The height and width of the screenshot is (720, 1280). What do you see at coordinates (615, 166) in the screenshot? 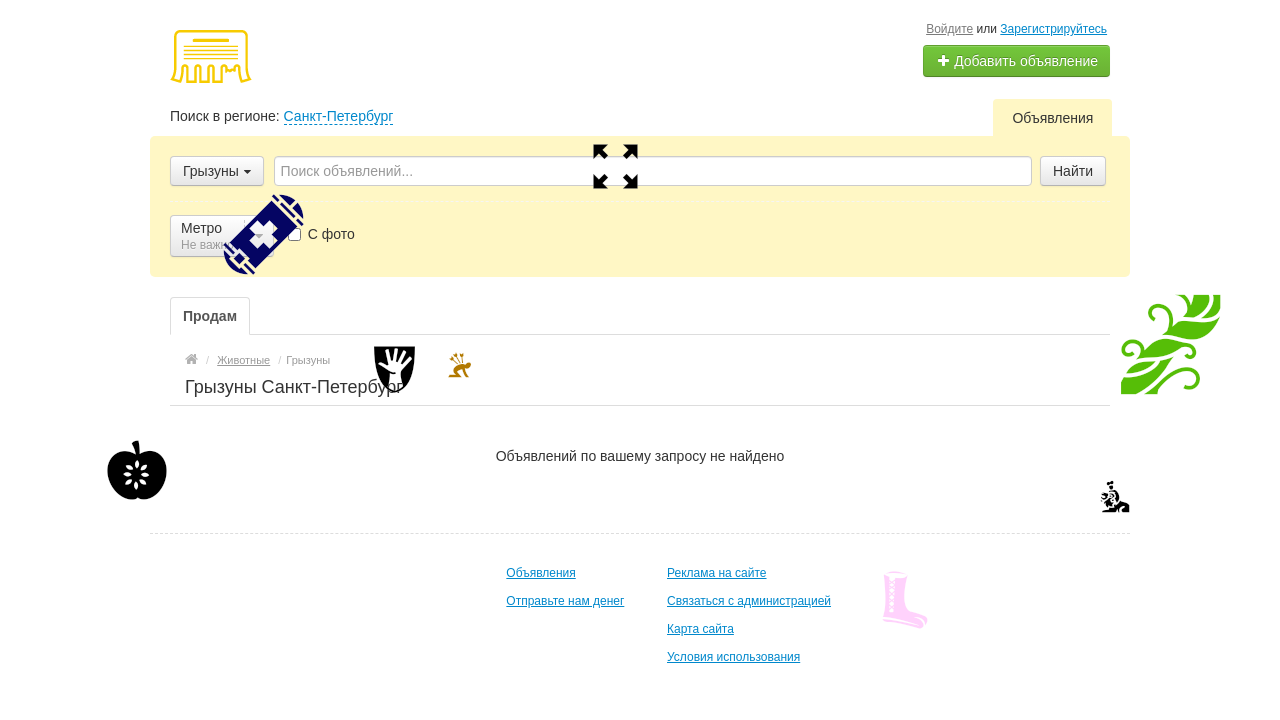
I see `expand content to fullscreen` at bounding box center [615, 166].